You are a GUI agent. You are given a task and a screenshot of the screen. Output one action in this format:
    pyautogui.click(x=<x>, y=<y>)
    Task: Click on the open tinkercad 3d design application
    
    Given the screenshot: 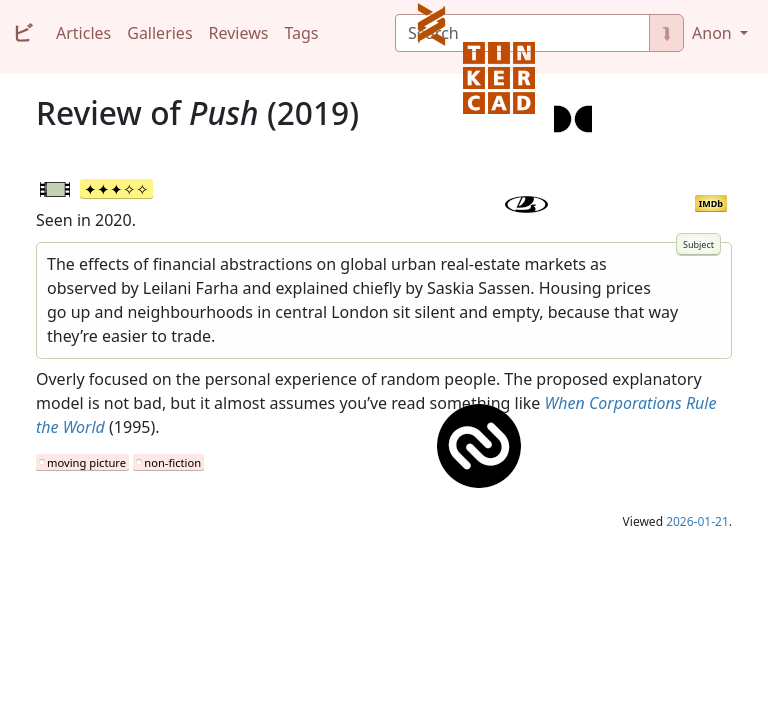 What is the action you would take?
    pyautogui.click(x=499, y=78)
    